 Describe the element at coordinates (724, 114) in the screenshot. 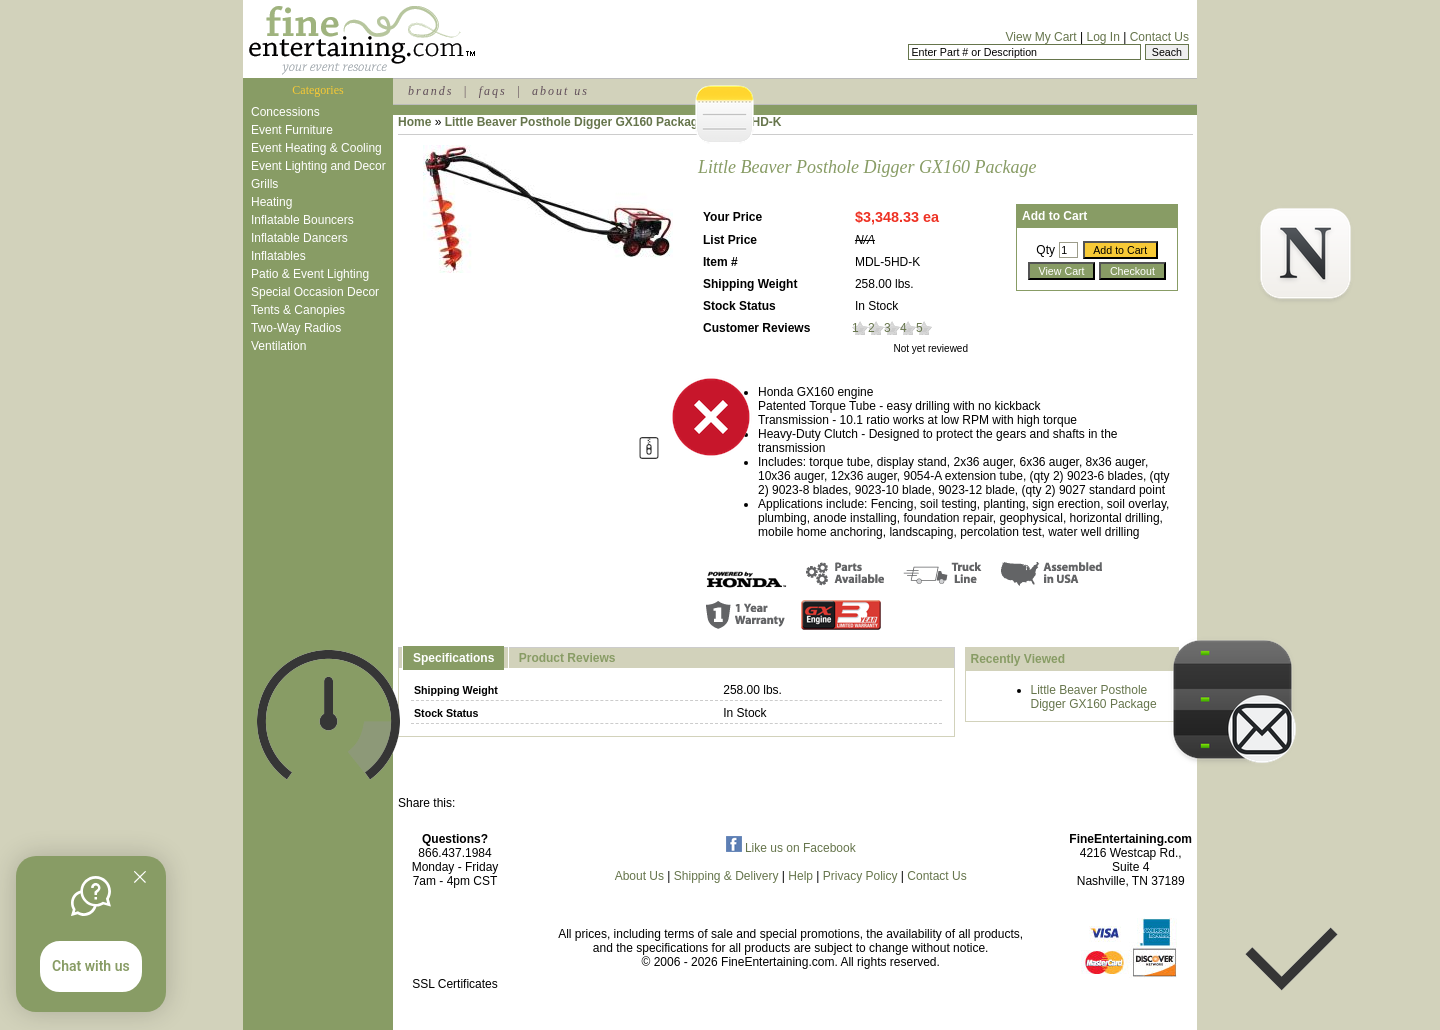

I see `open the notes app` at that location.